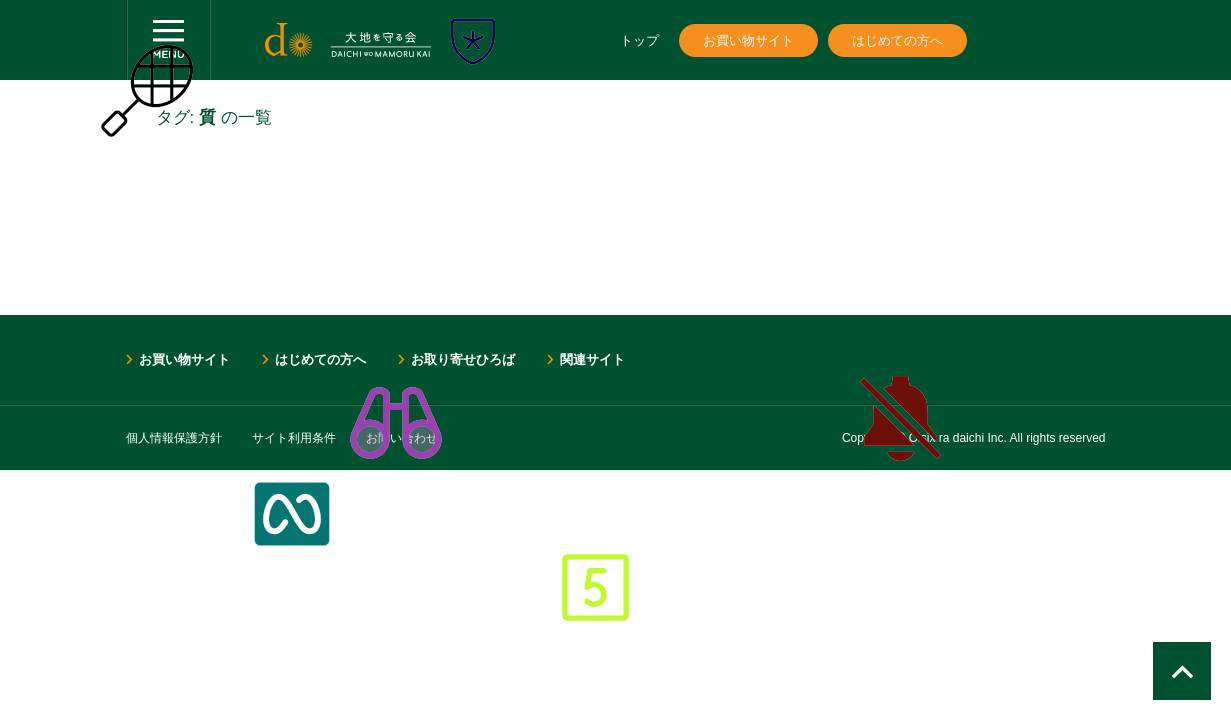 This screenshot has height=720, width=1231. What do you see at coordinates (396, 423) in the screenshot?
I see `search or explore content` at bounding box center [396, 423].